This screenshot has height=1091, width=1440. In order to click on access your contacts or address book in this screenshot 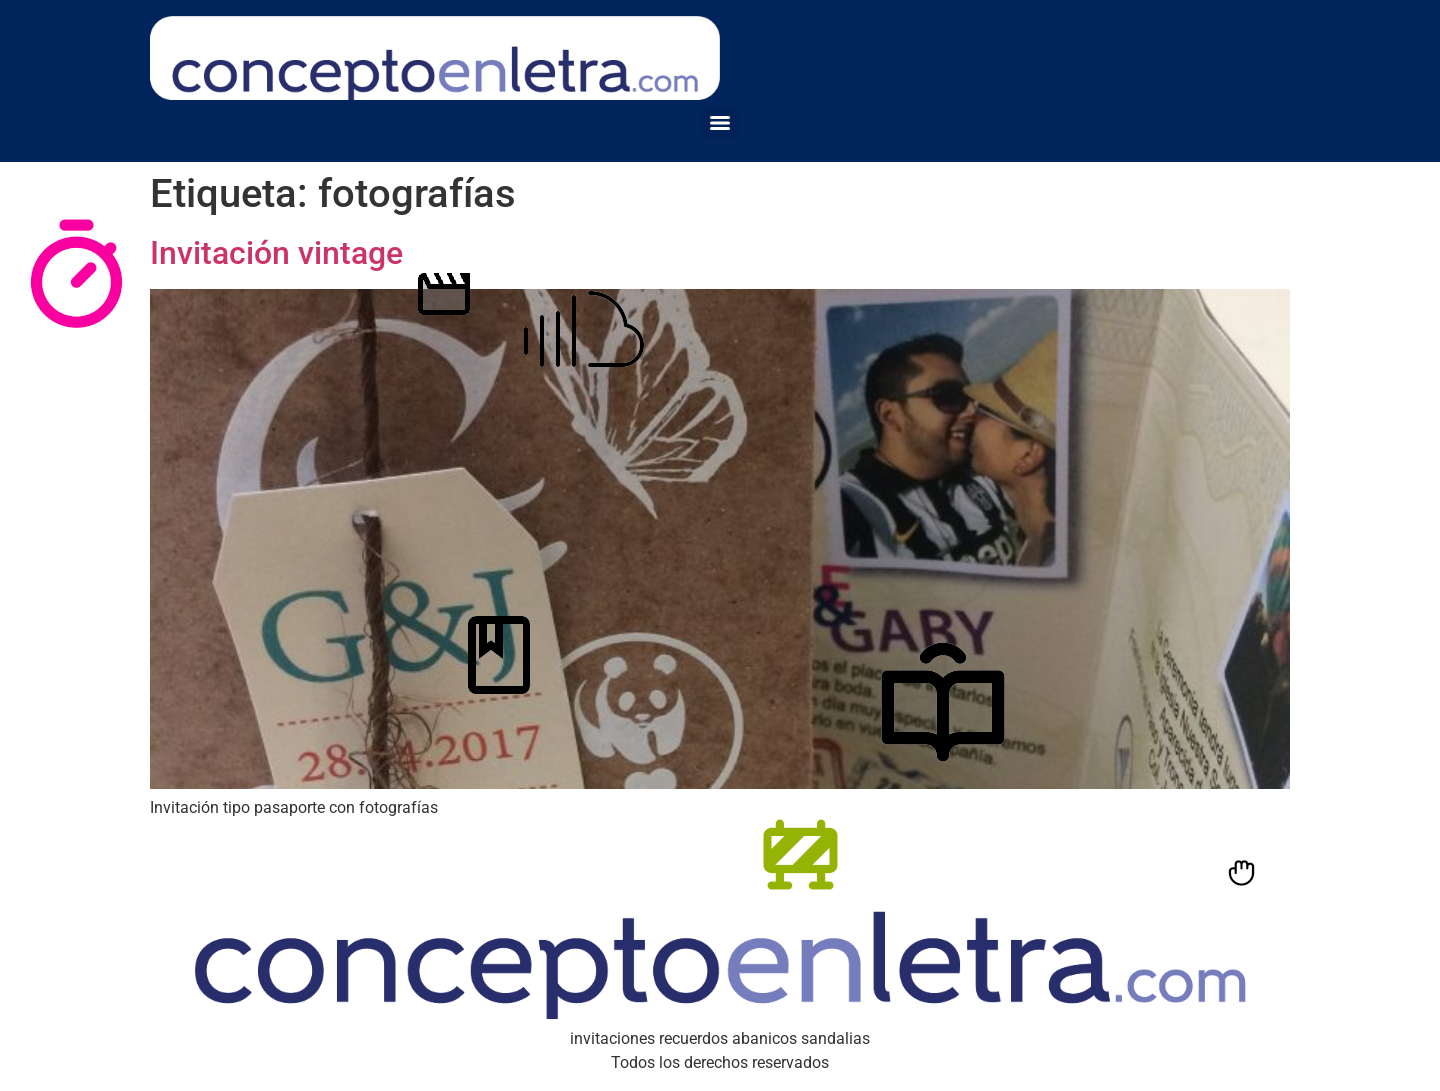, I will do `click(943, 700)`.